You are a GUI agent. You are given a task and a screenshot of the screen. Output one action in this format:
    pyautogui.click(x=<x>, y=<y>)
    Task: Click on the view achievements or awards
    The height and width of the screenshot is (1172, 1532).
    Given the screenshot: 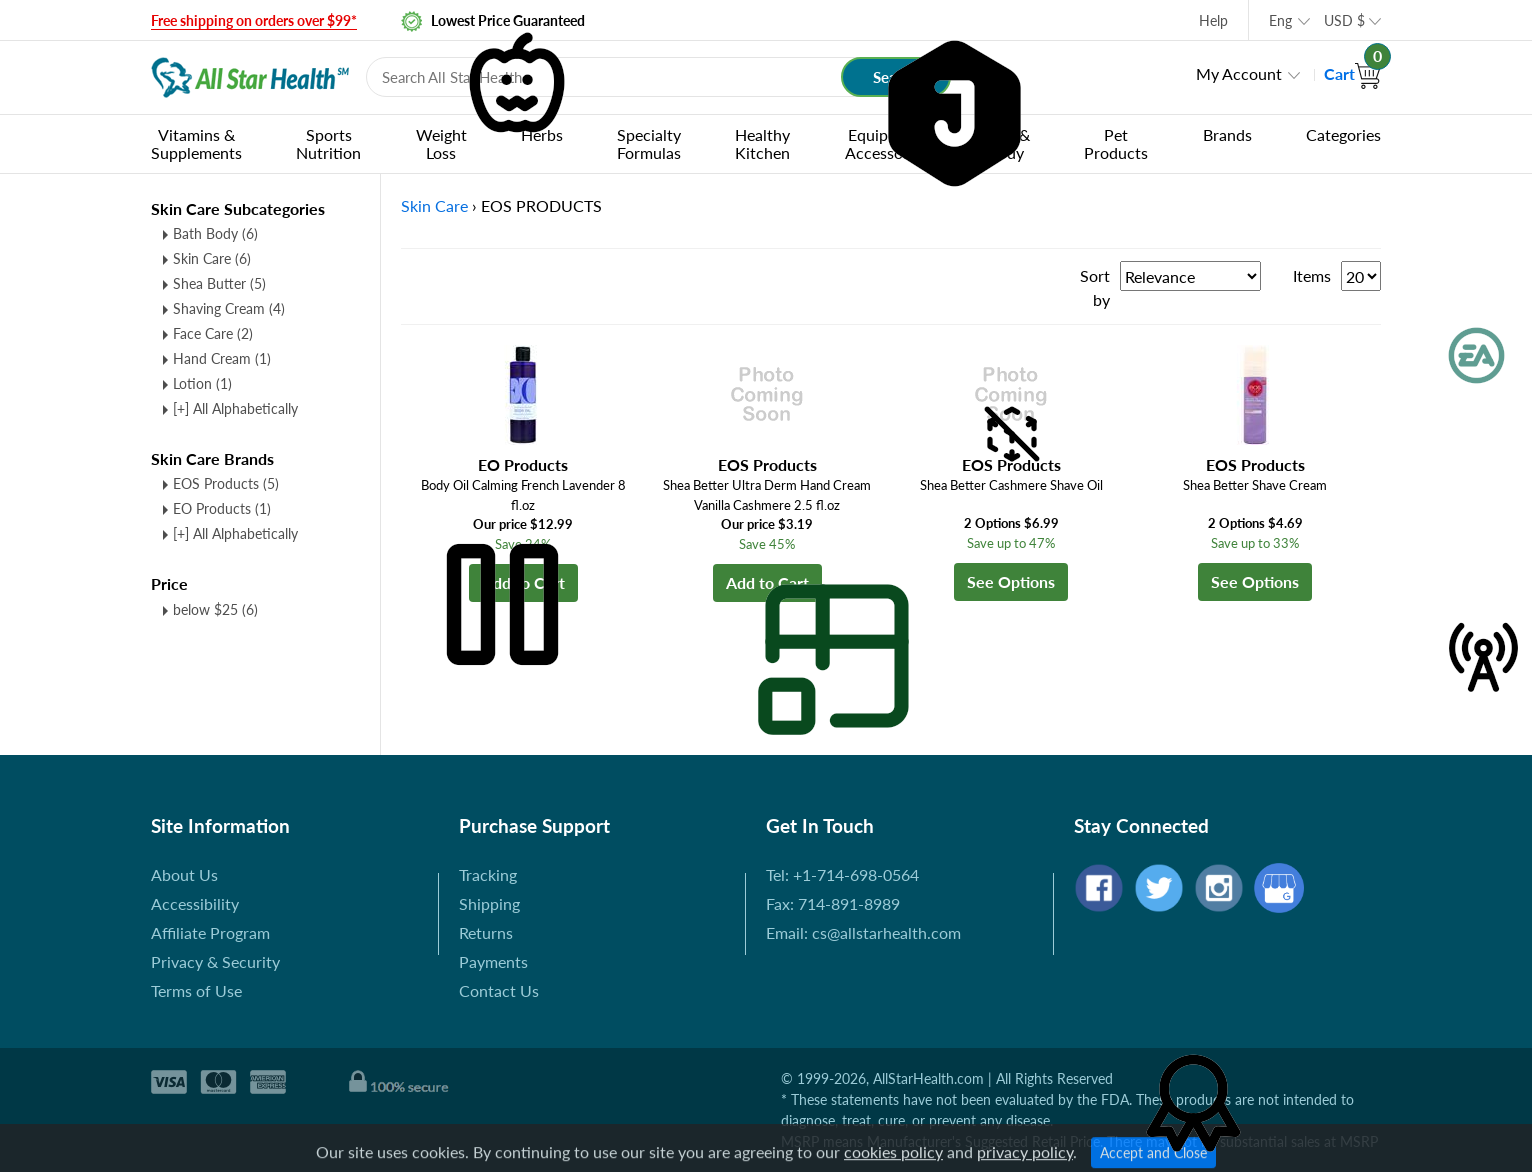 What is the action you would take?
    pyautogui.click(x=1193, y=1103)
    